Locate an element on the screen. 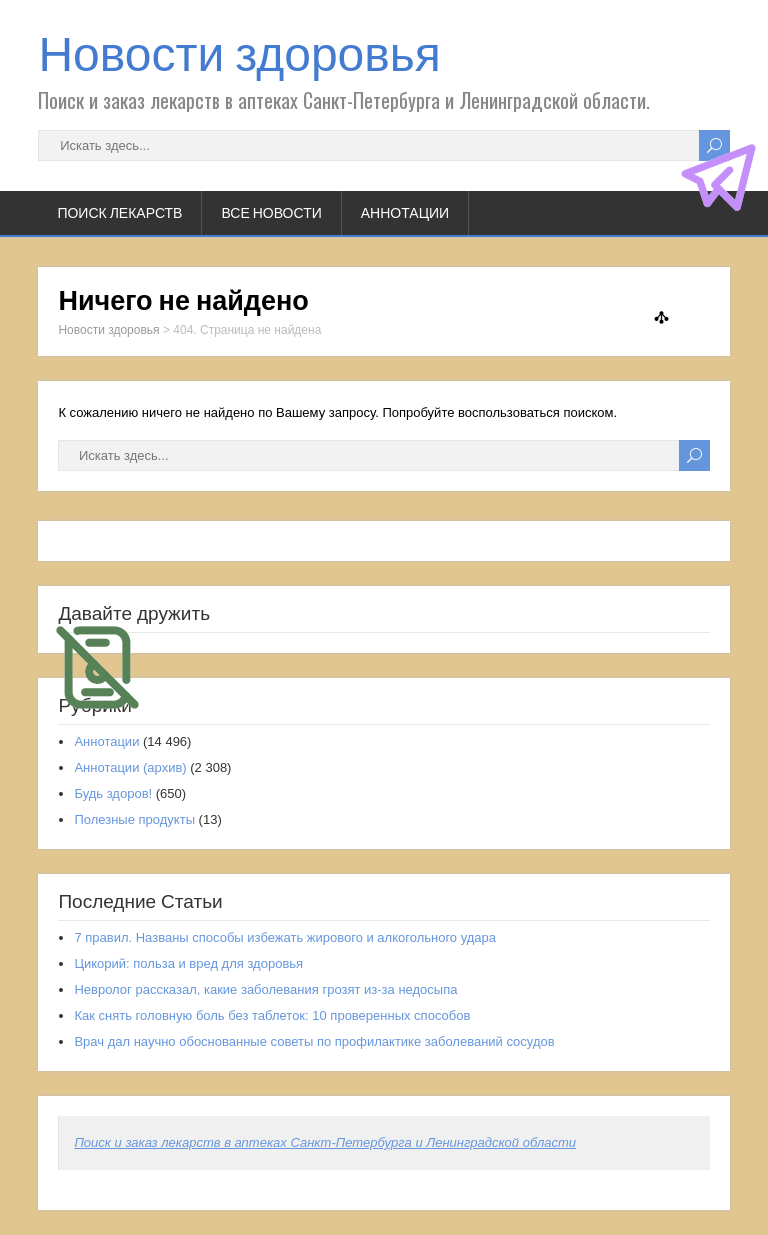  disable or hide identification badge is located at coordinates (97, 667).